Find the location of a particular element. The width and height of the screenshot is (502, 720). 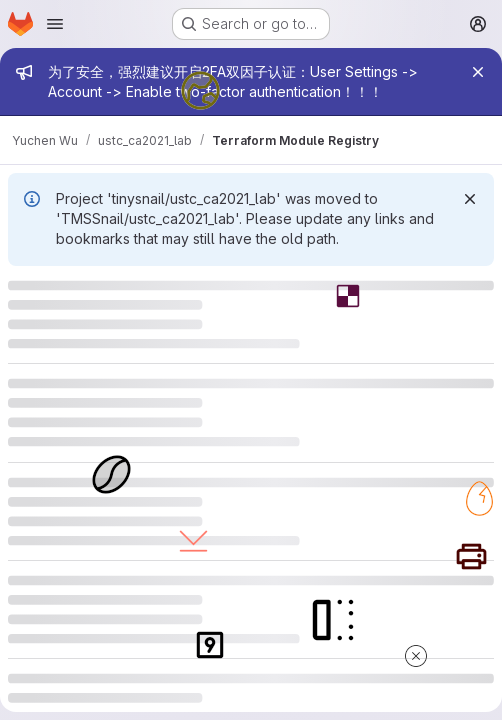

indicates transparency in image editing software is located at coordinates (348, 296).